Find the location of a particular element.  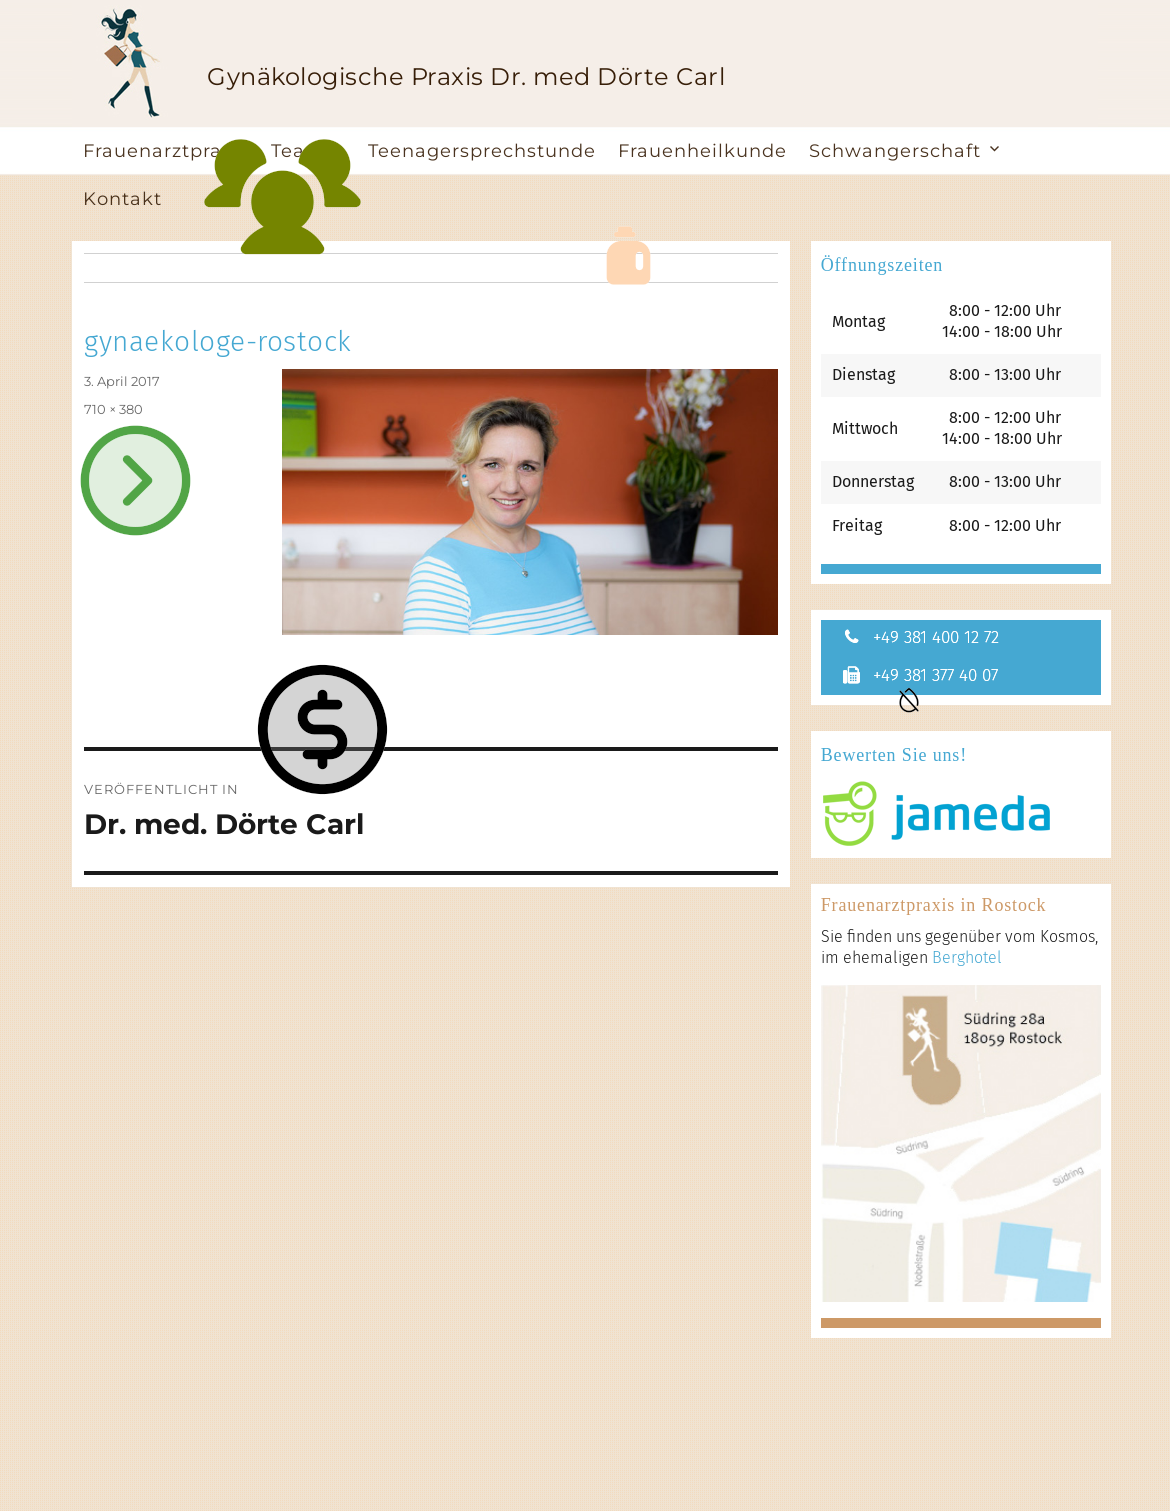

go to next item or screen is located at coordinates (135, 480).